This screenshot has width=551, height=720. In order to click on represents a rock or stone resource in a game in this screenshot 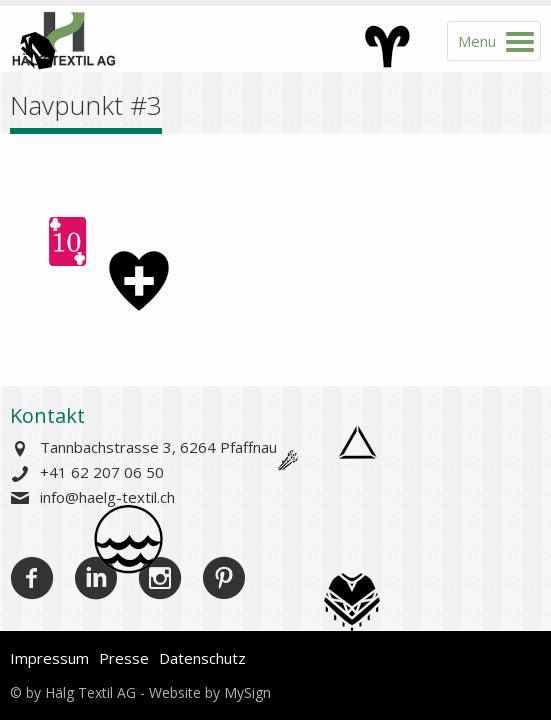, I will do `click(37, 50)`.